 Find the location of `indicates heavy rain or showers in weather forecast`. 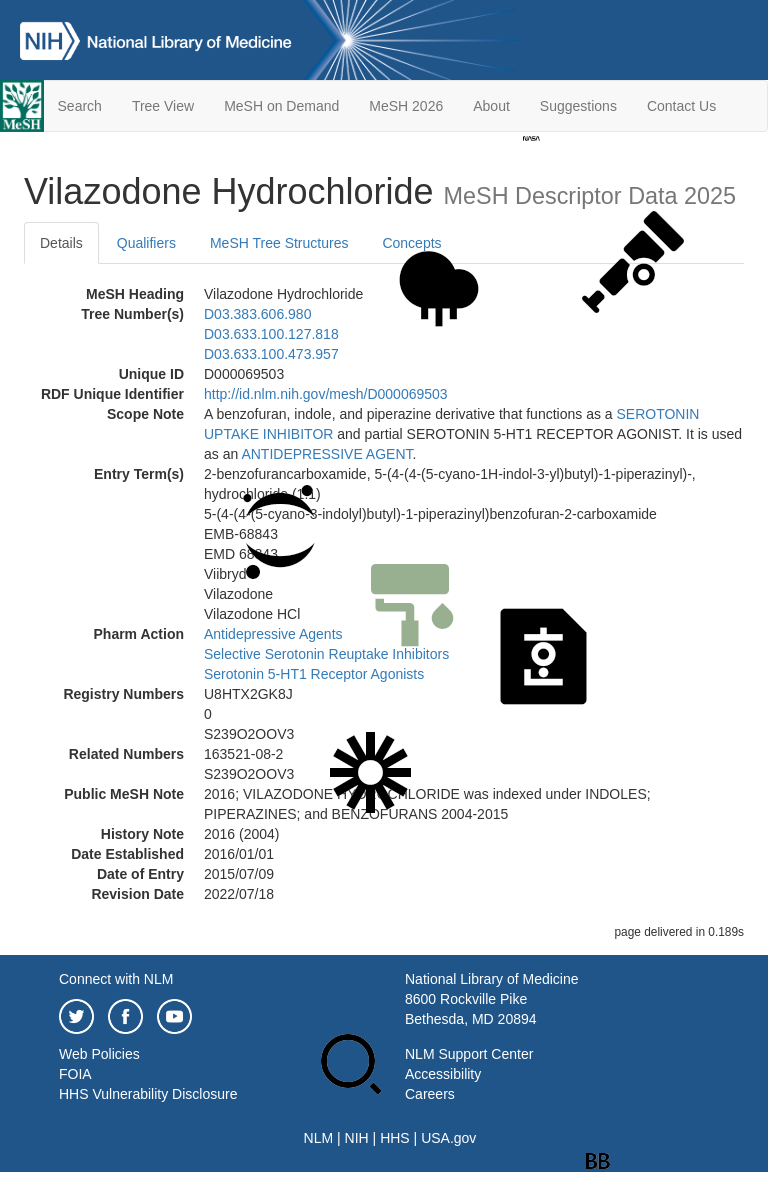

indicates heavy rain or showers in weather forecast is located at coordinates (439, 287).